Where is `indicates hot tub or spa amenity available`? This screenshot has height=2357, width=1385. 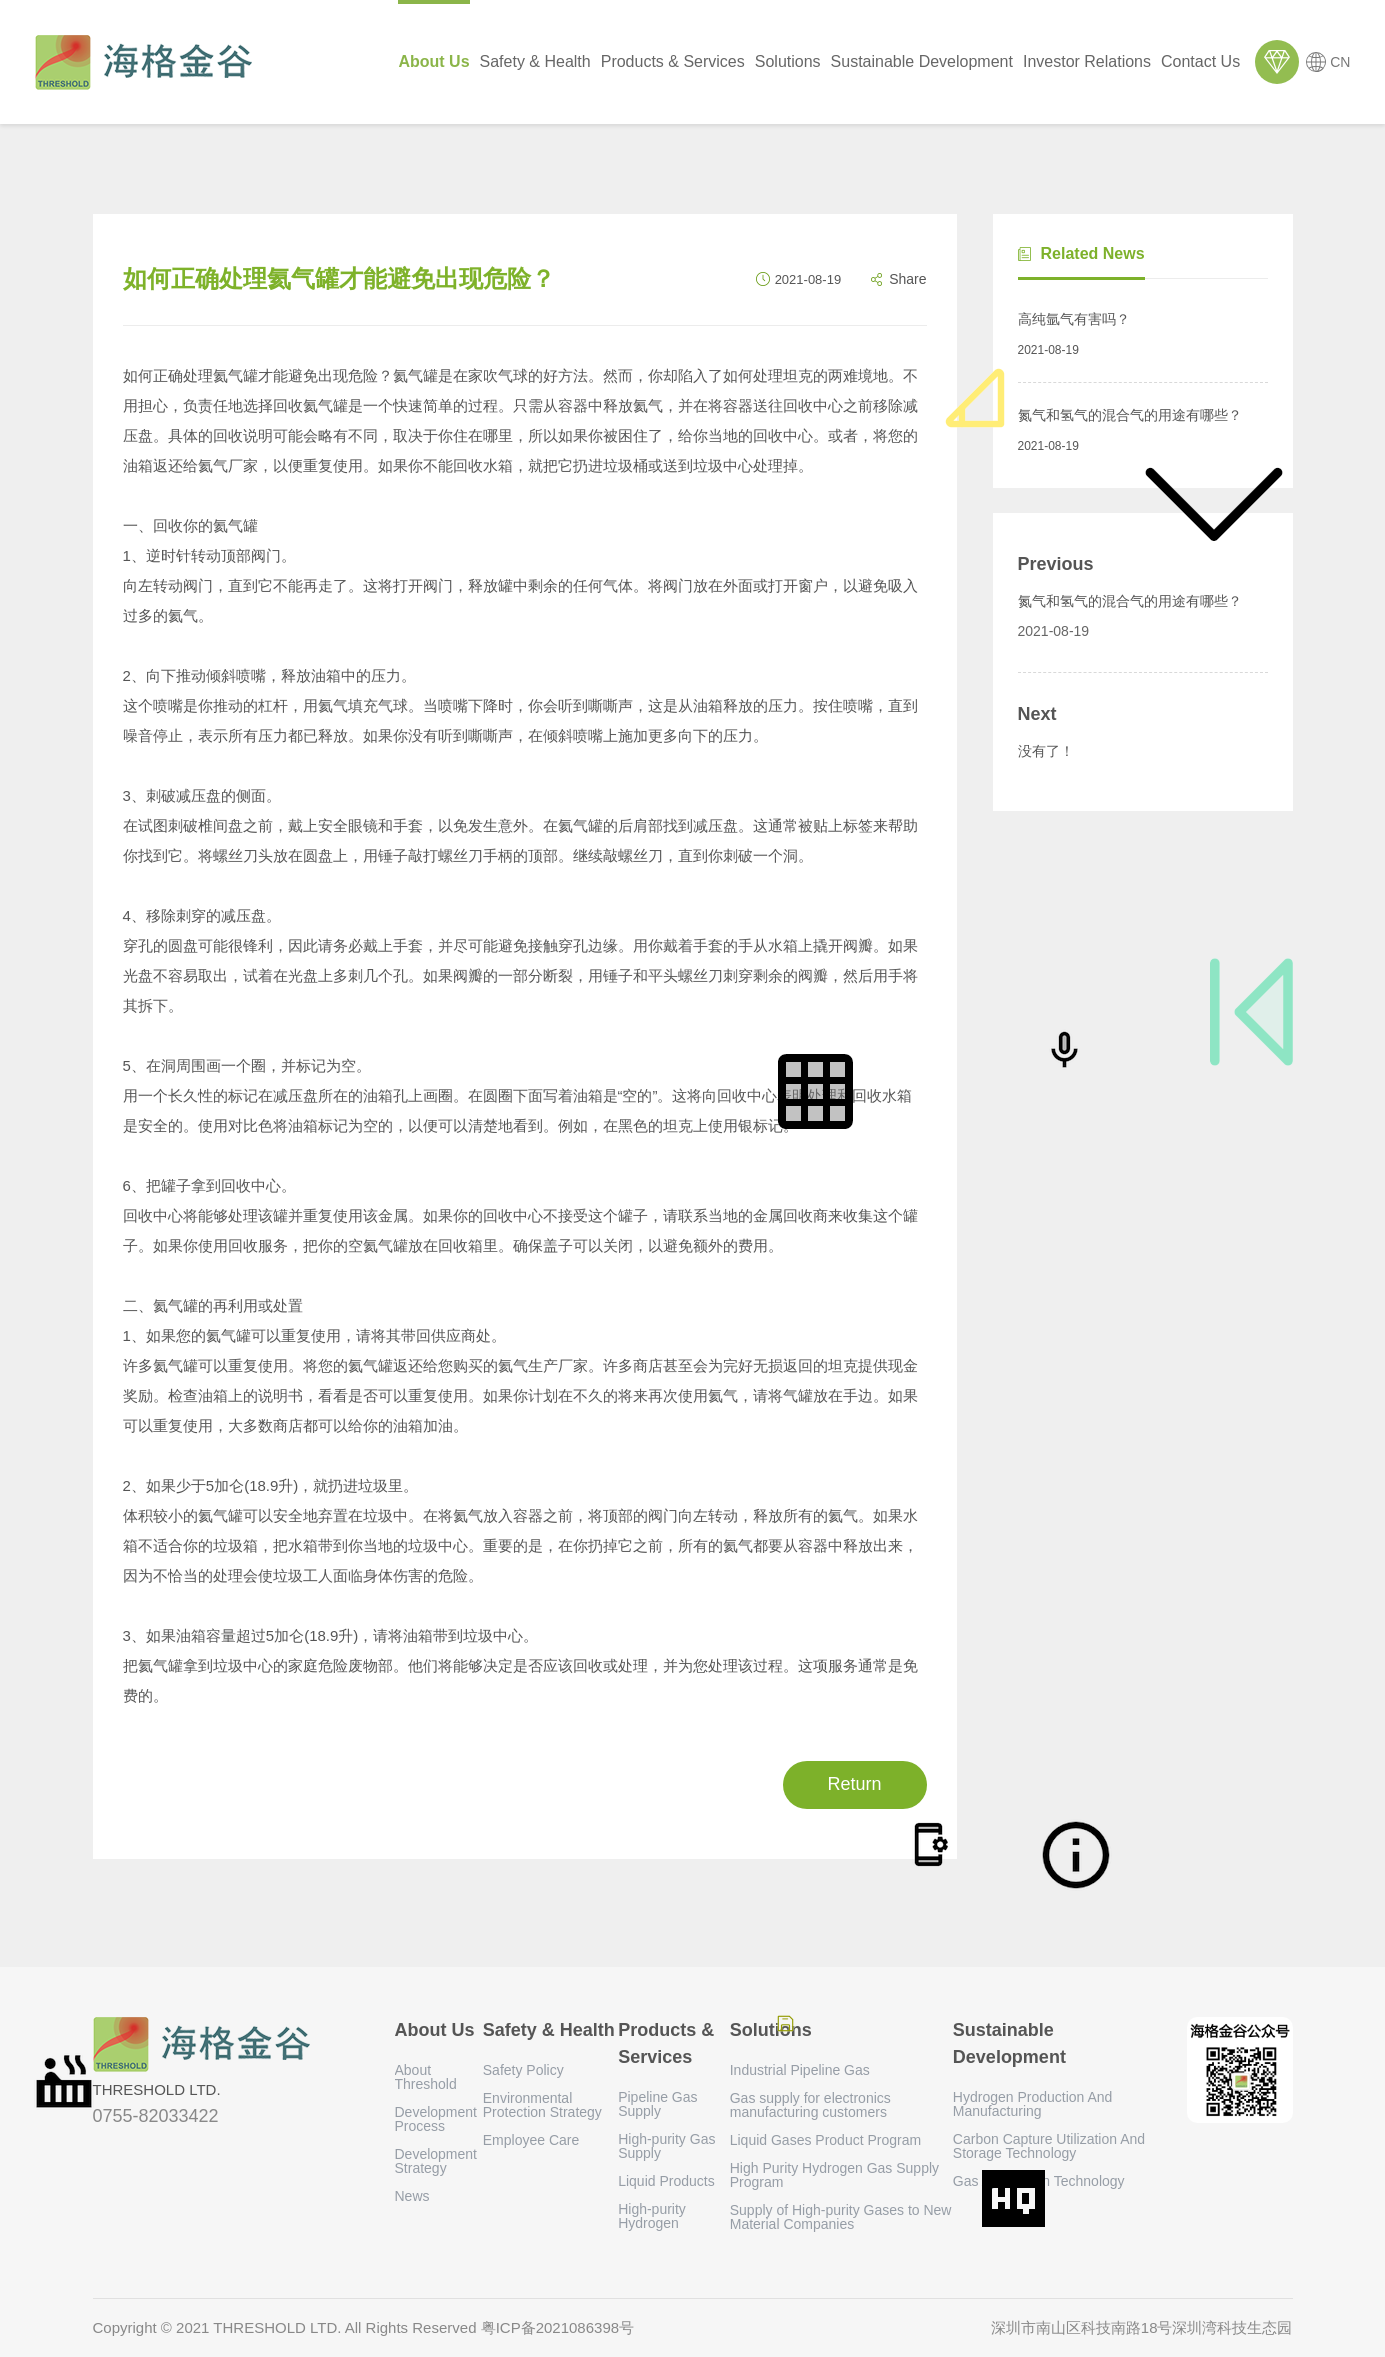
indicates hot tub or spa amenity available is located at coordinates (64, 2080).